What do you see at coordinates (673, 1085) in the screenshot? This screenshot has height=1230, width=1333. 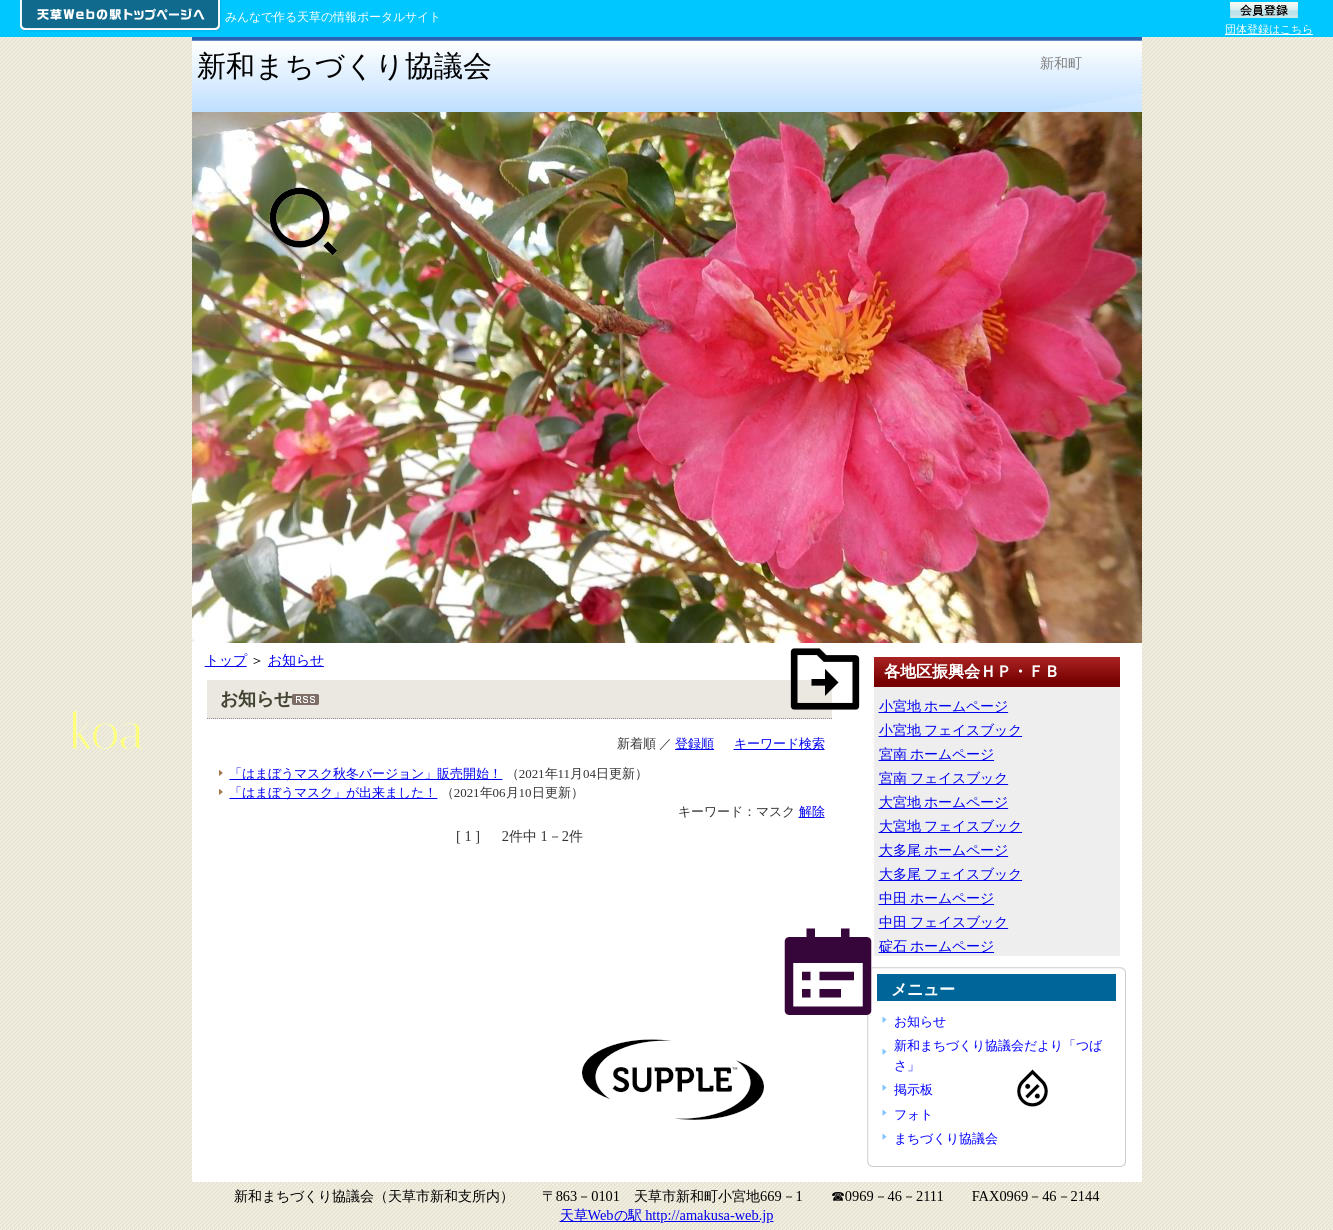 I see `supple brand logo` at bounding box center [673, 1085].